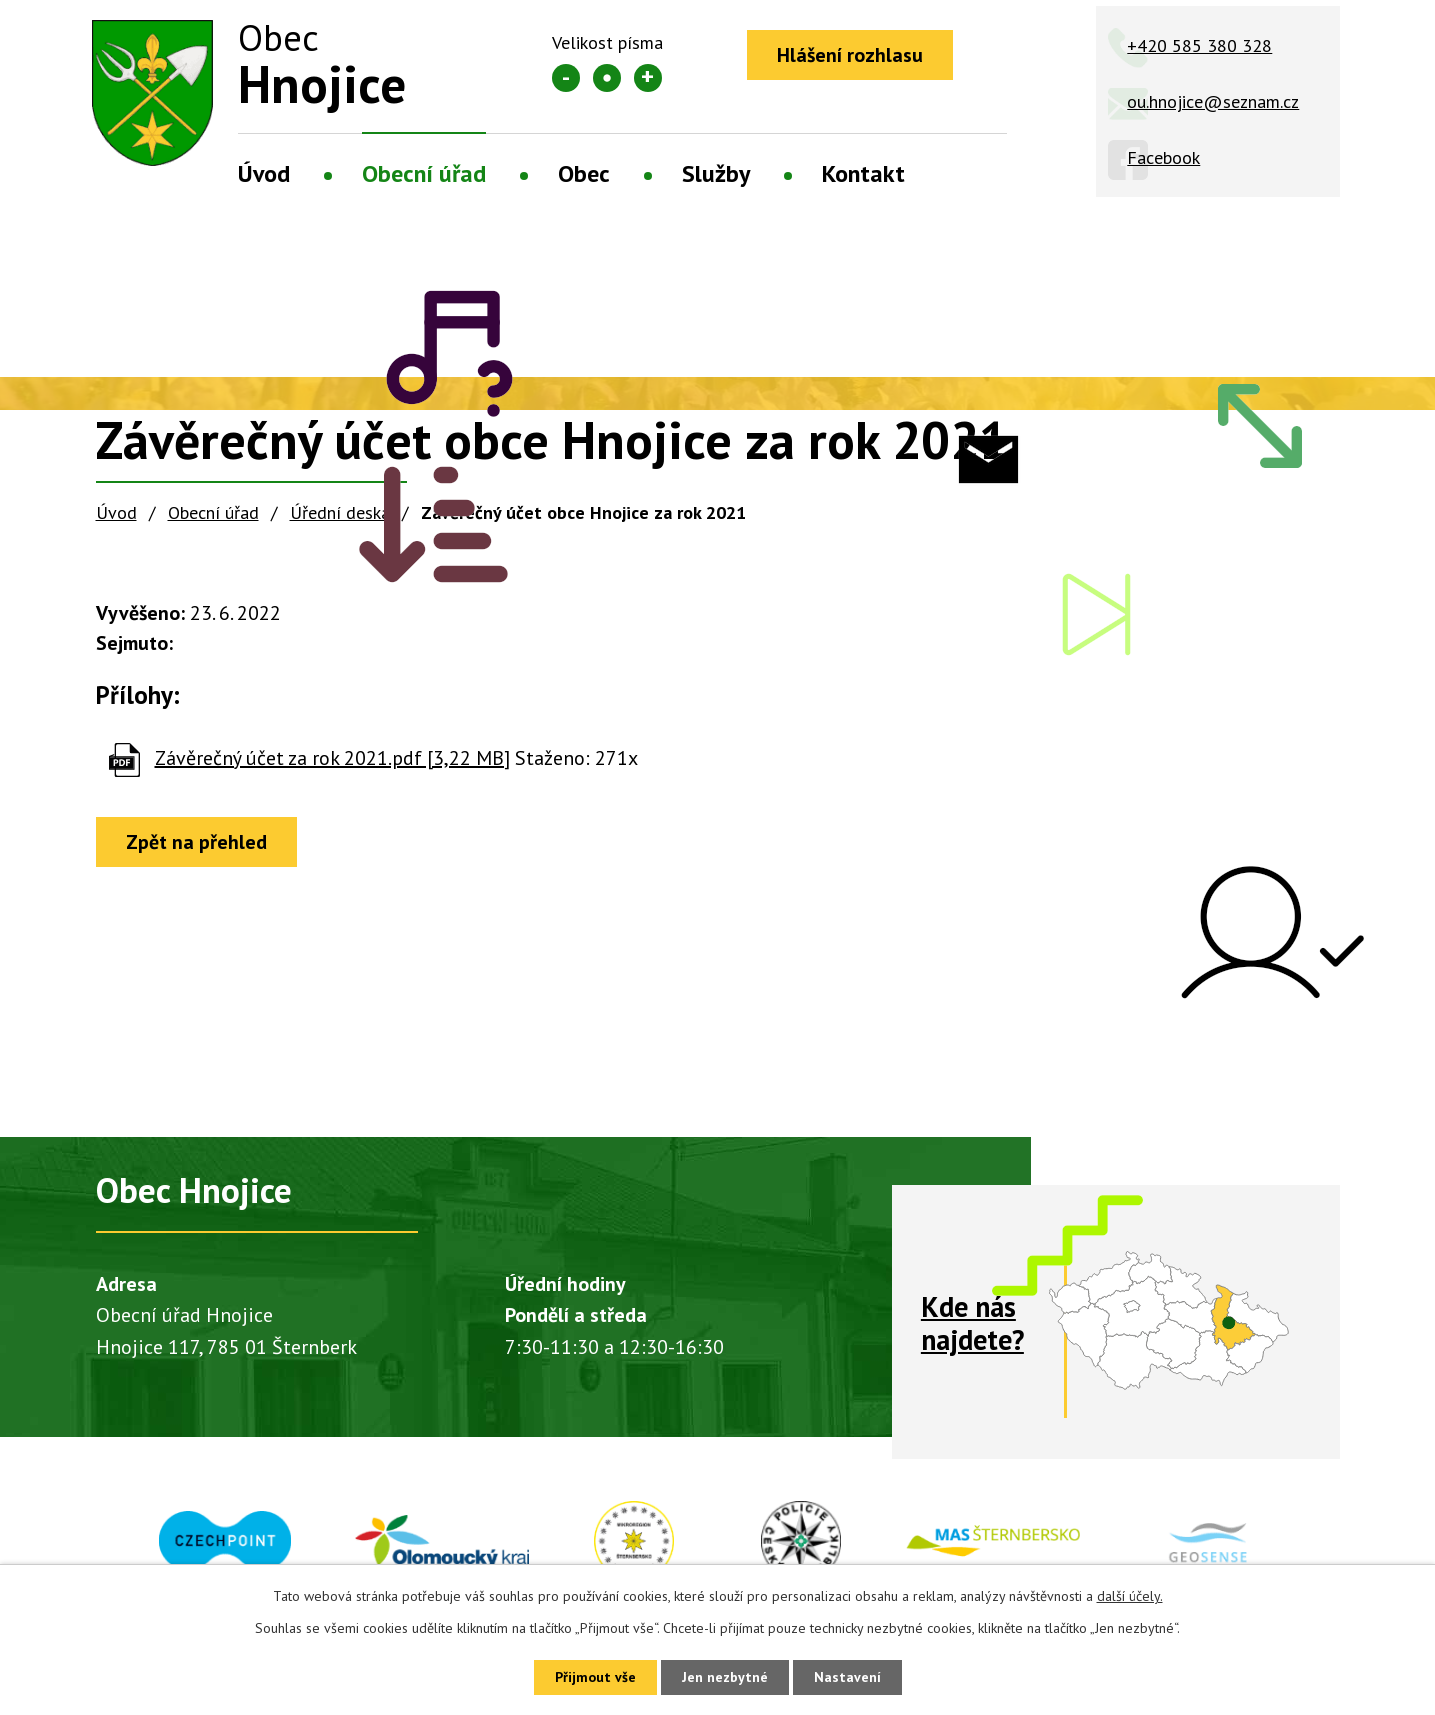 This screenshot has height=1715, width=1435. I want to click on sort items from smallest to largest, so click(433, 524).